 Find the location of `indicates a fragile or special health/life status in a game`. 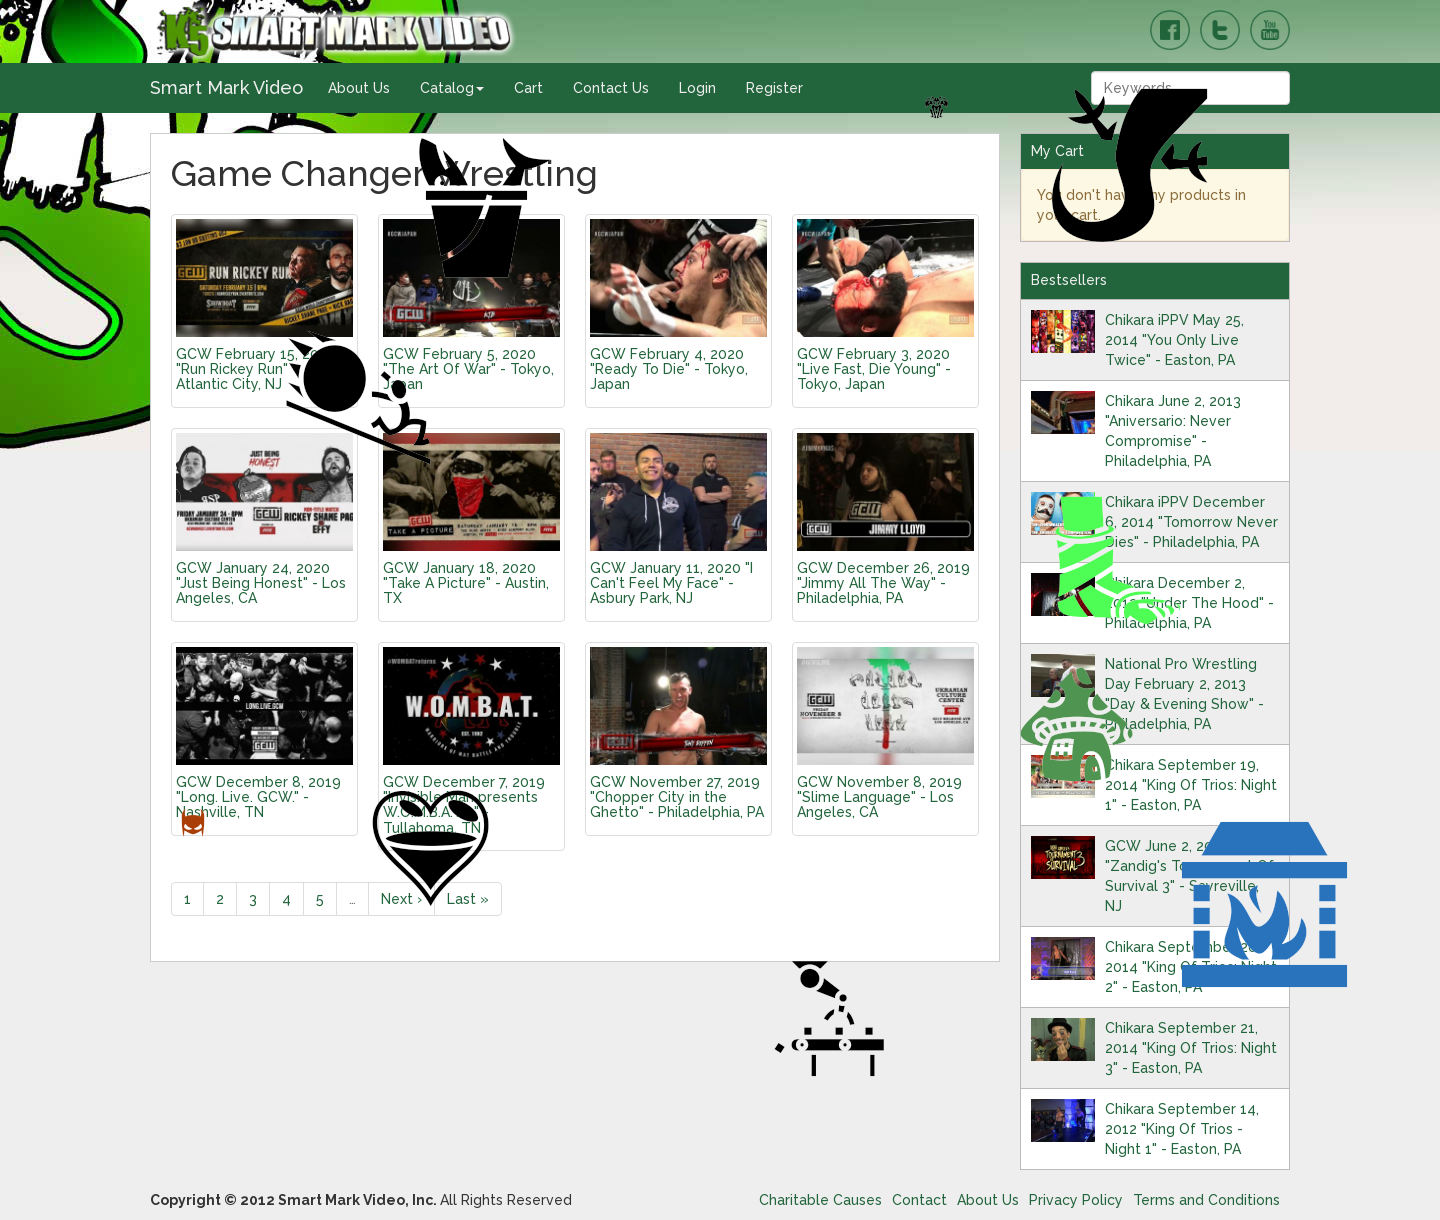

indicates a fragile or special health/life status in a game is located at coordinates (429, 847).